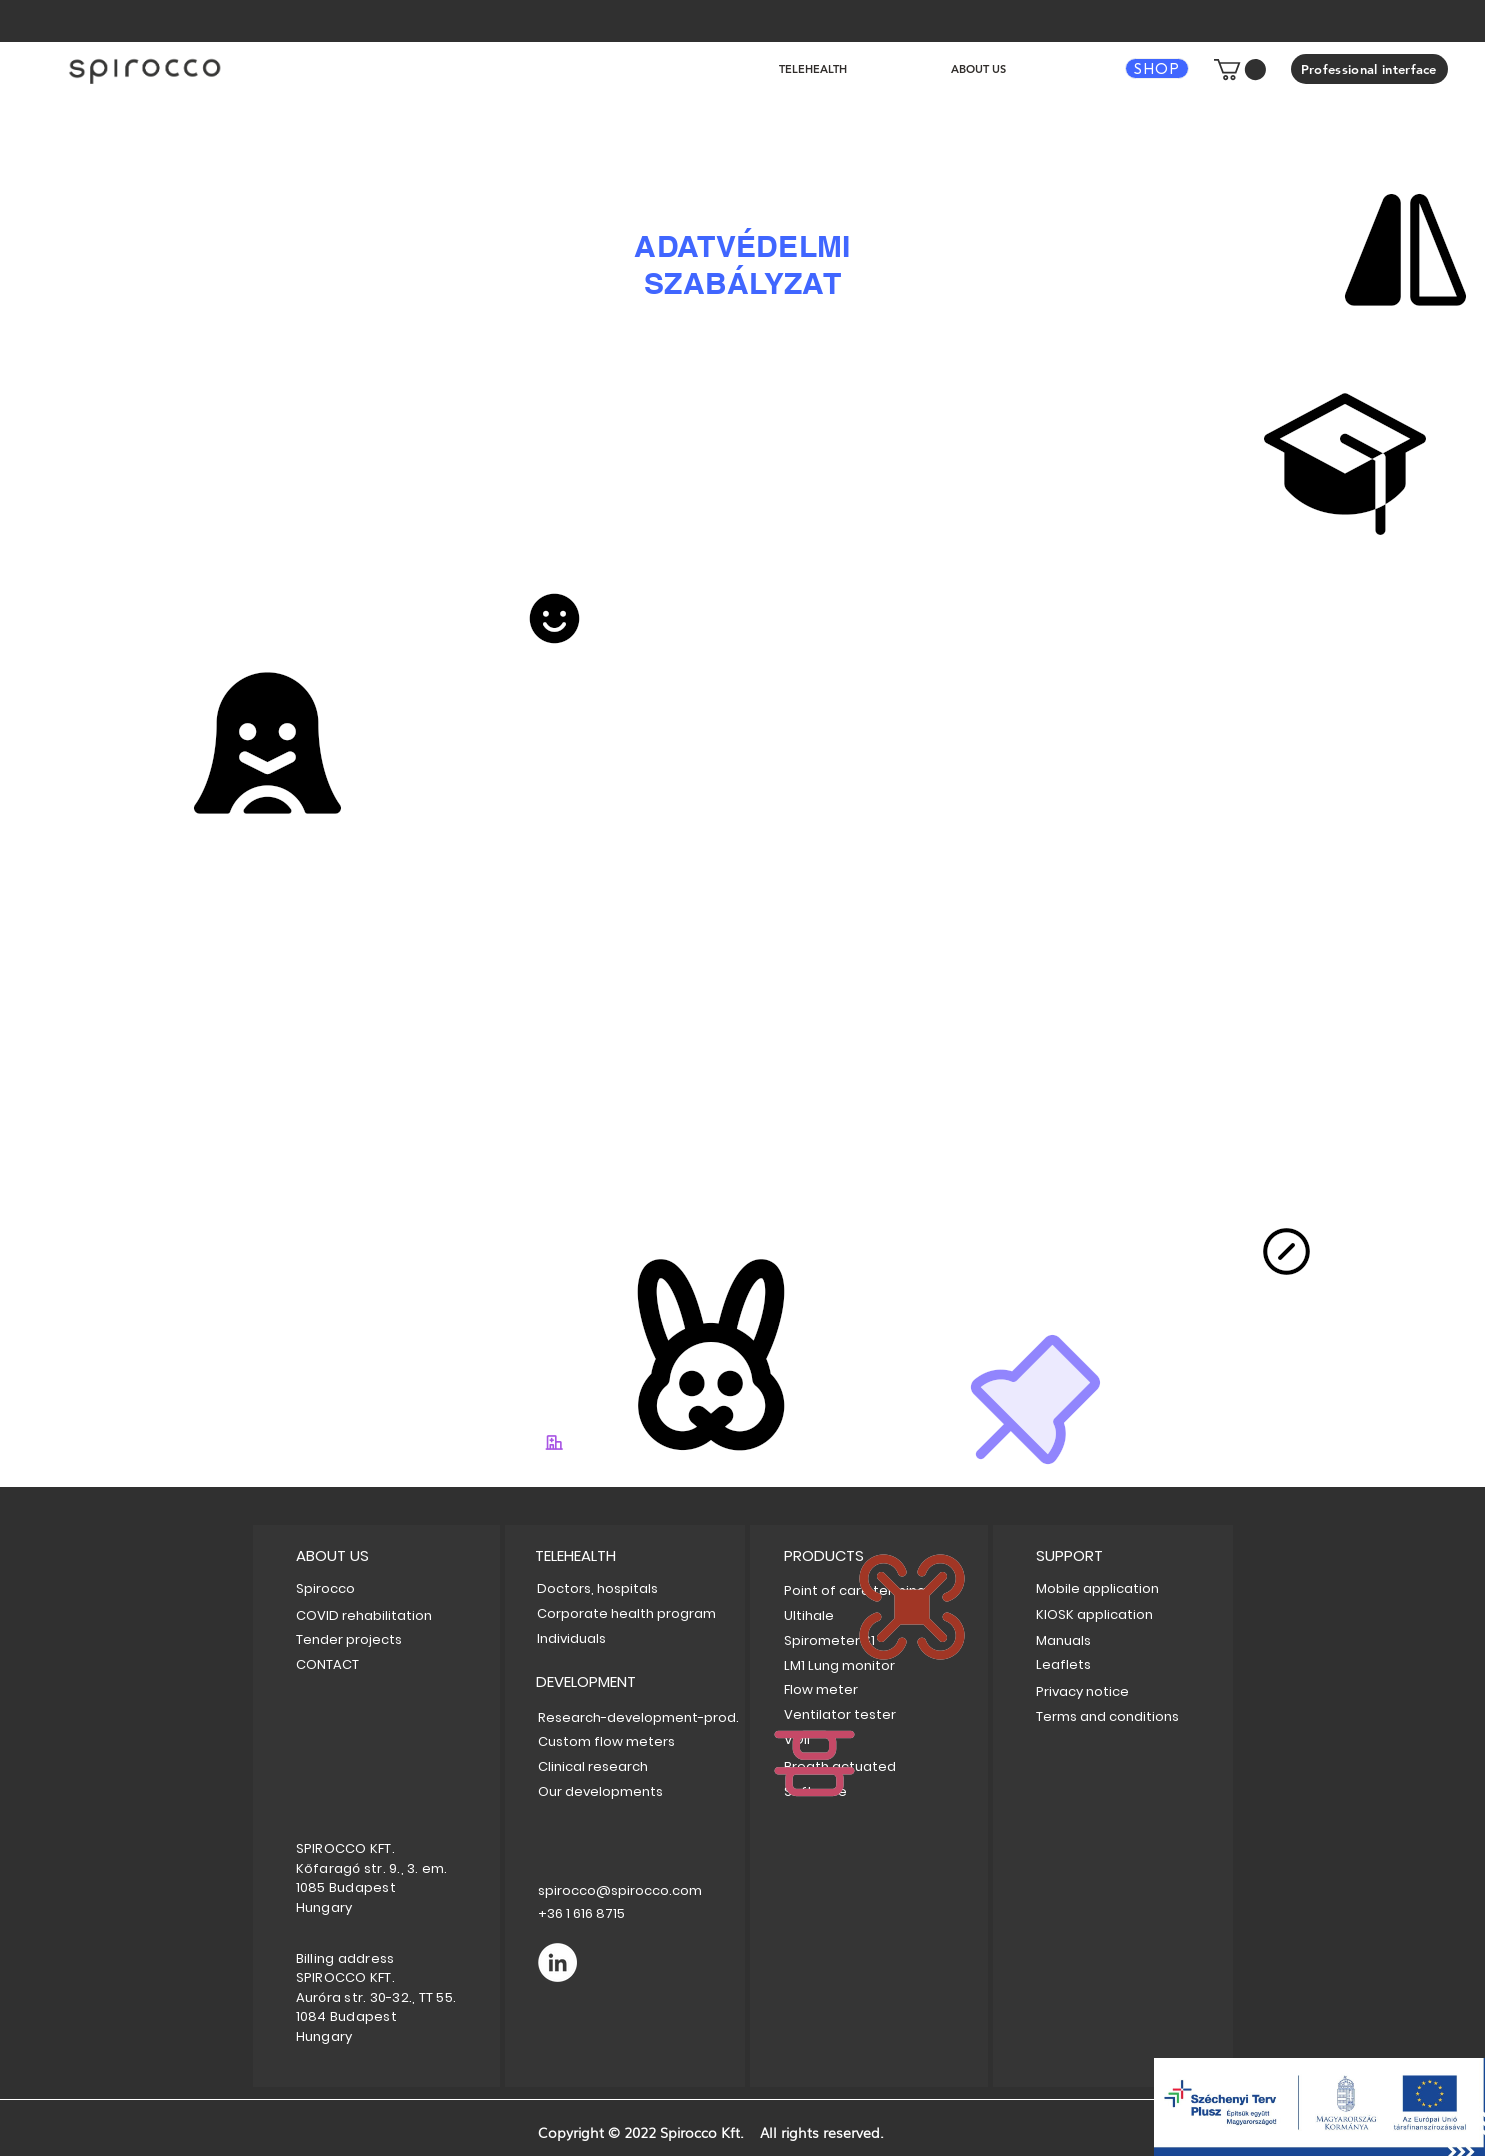 The image size is (1485, 2156). I want to click on align objects to the top edge with vertical distribution, so click(814, 1763).